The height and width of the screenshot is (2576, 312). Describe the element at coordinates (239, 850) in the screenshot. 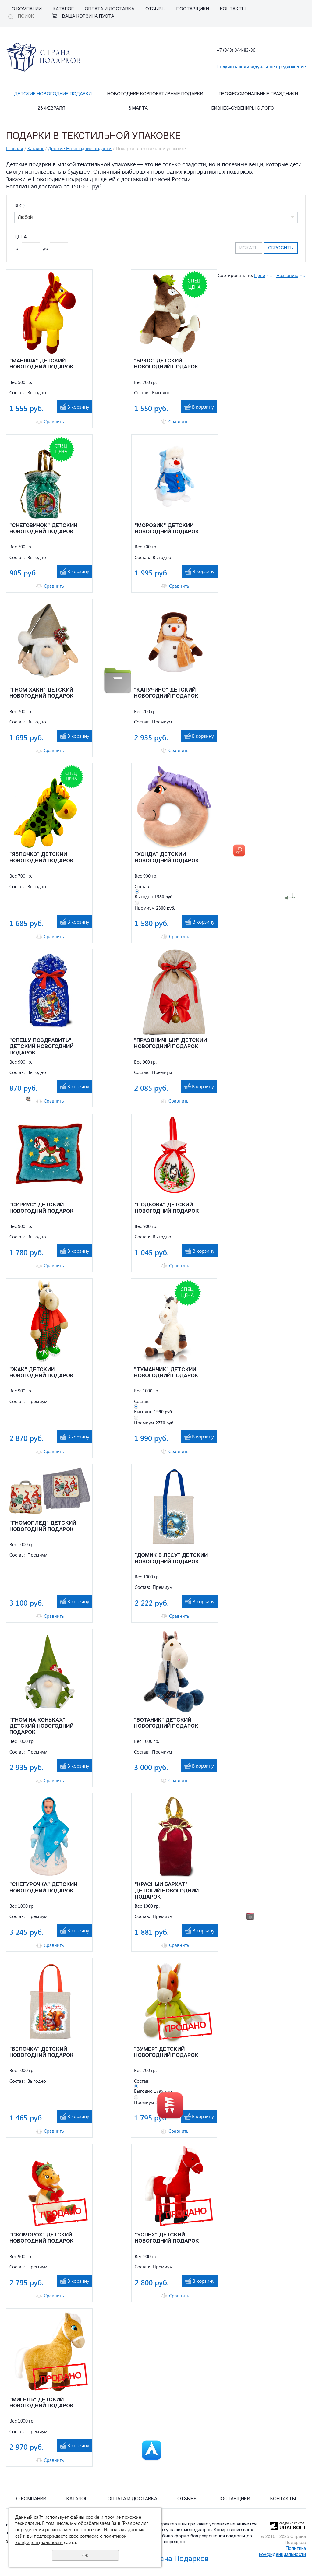

I see `open wps pdf editor application` at that location.